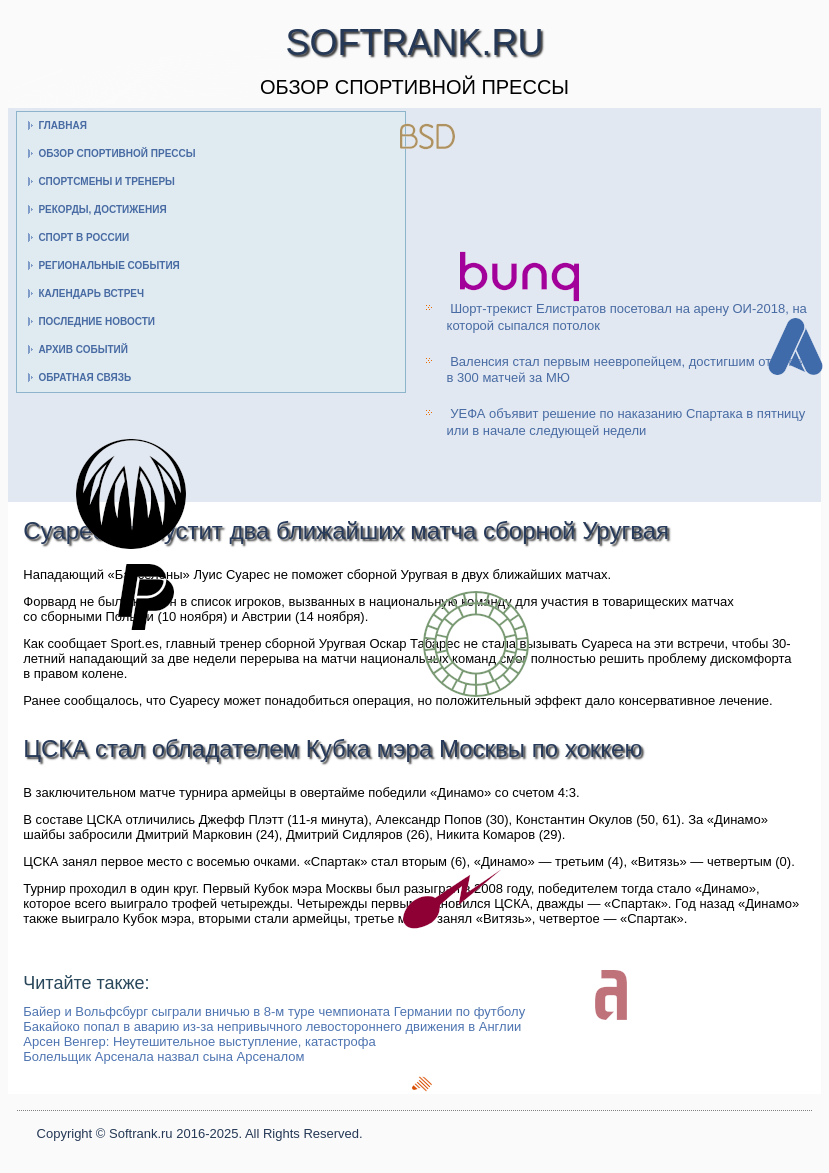 The width and height of the screenshot is (829, 1173). Describe the element at coordinates (146, 597) in the screenshot. I see `pay with PayPal` at that location.